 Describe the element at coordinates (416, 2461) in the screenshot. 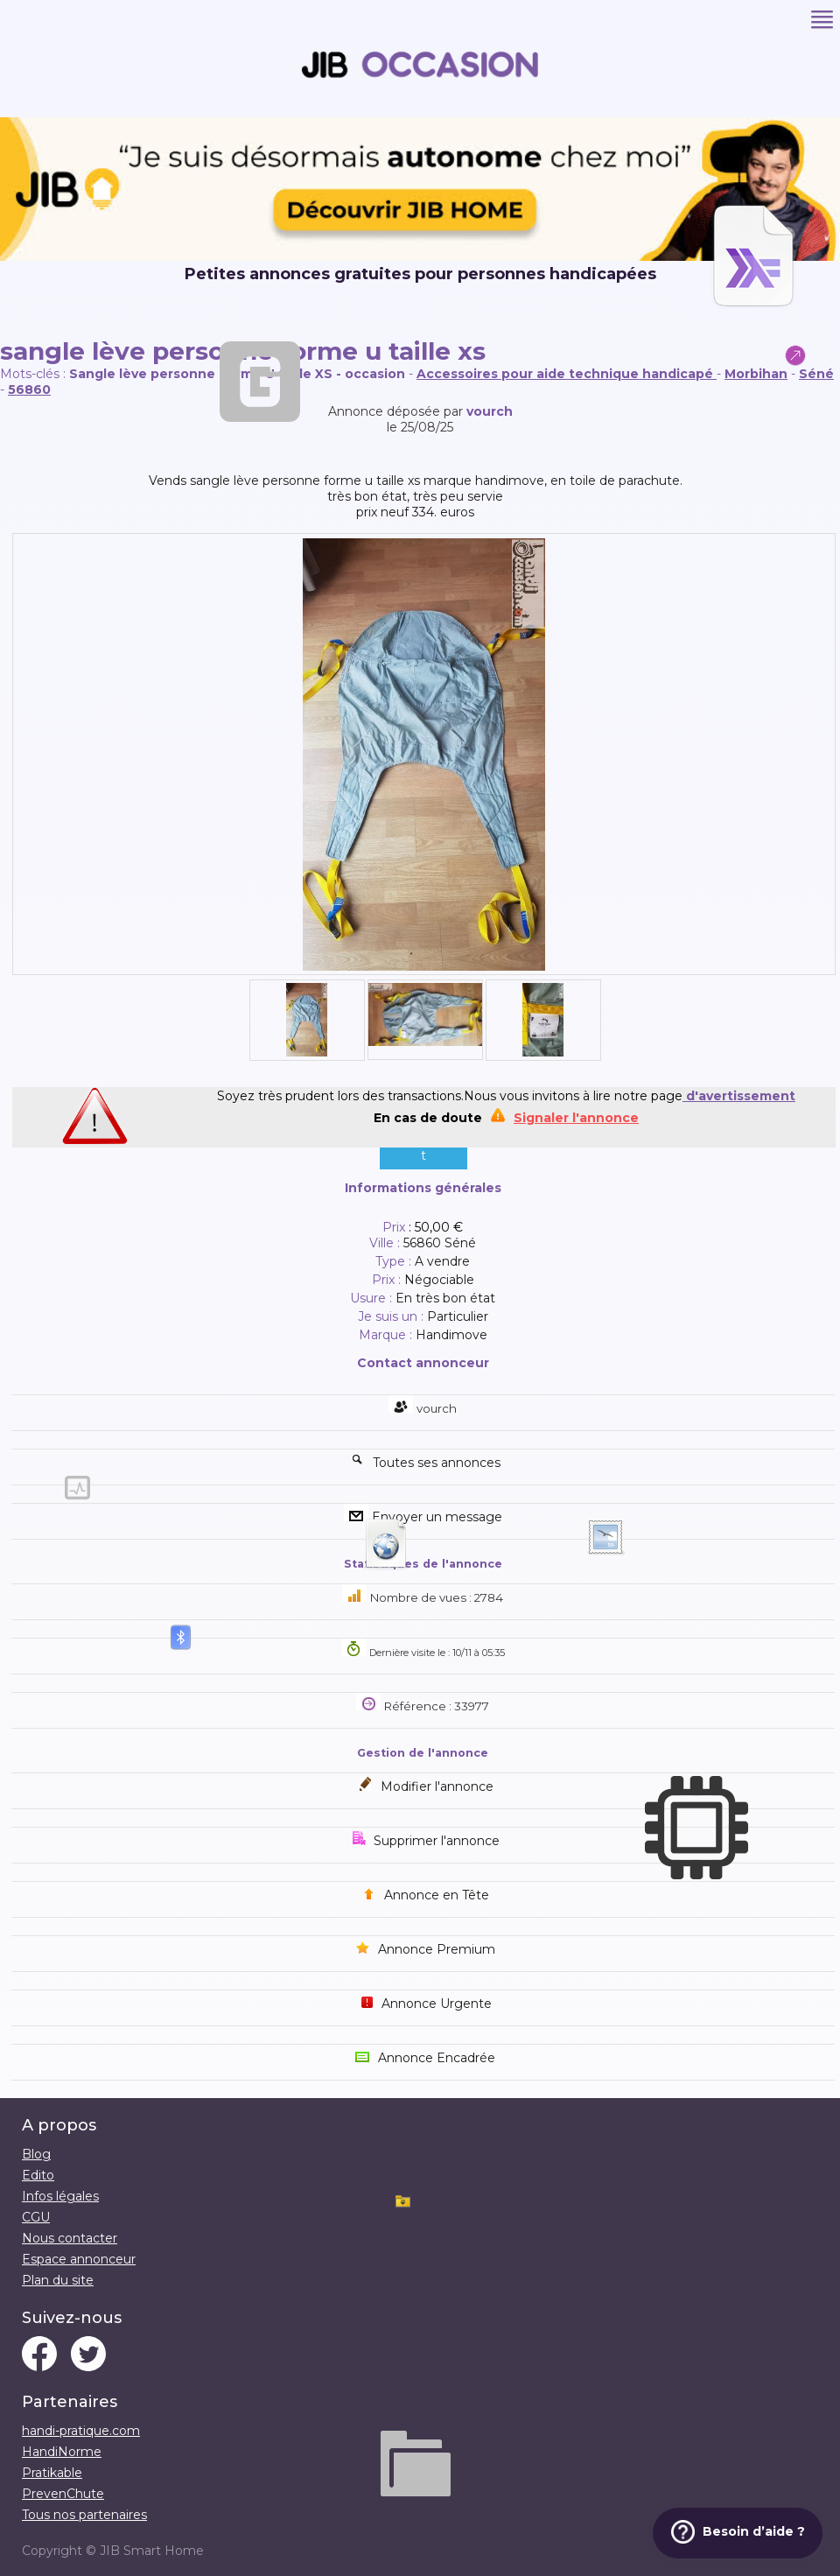

I see `open folder or directory` at that location.